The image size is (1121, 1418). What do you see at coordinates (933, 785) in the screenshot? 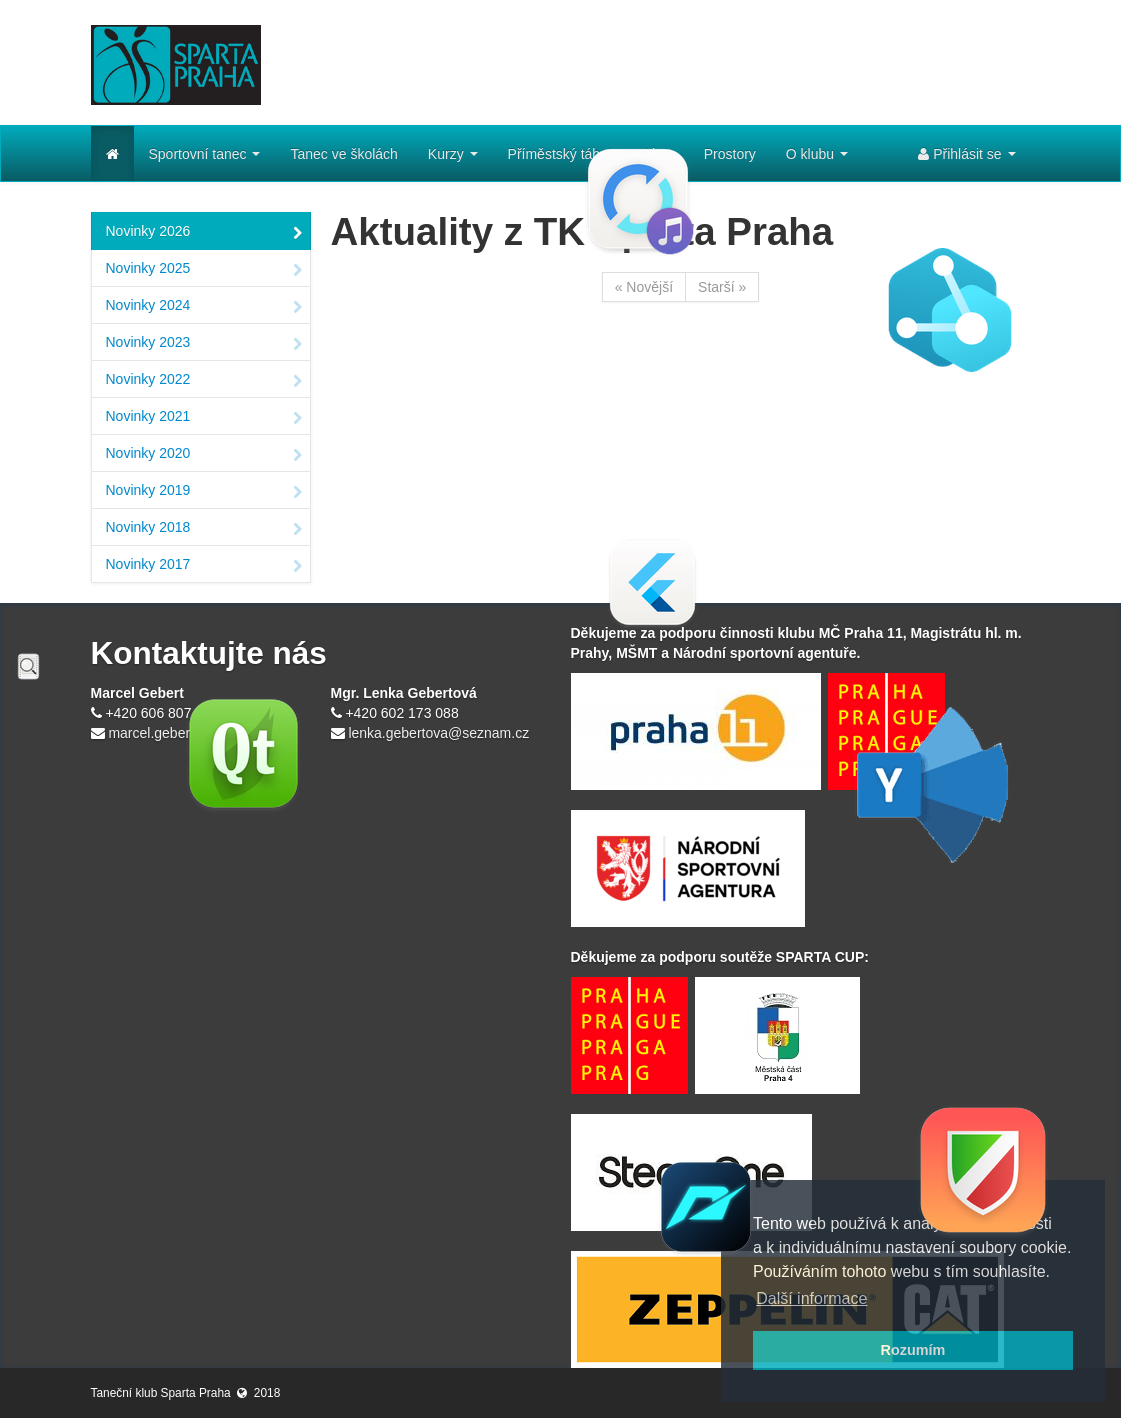
I see `open Microsoft Yammer app` at bounding box center [933, 785].